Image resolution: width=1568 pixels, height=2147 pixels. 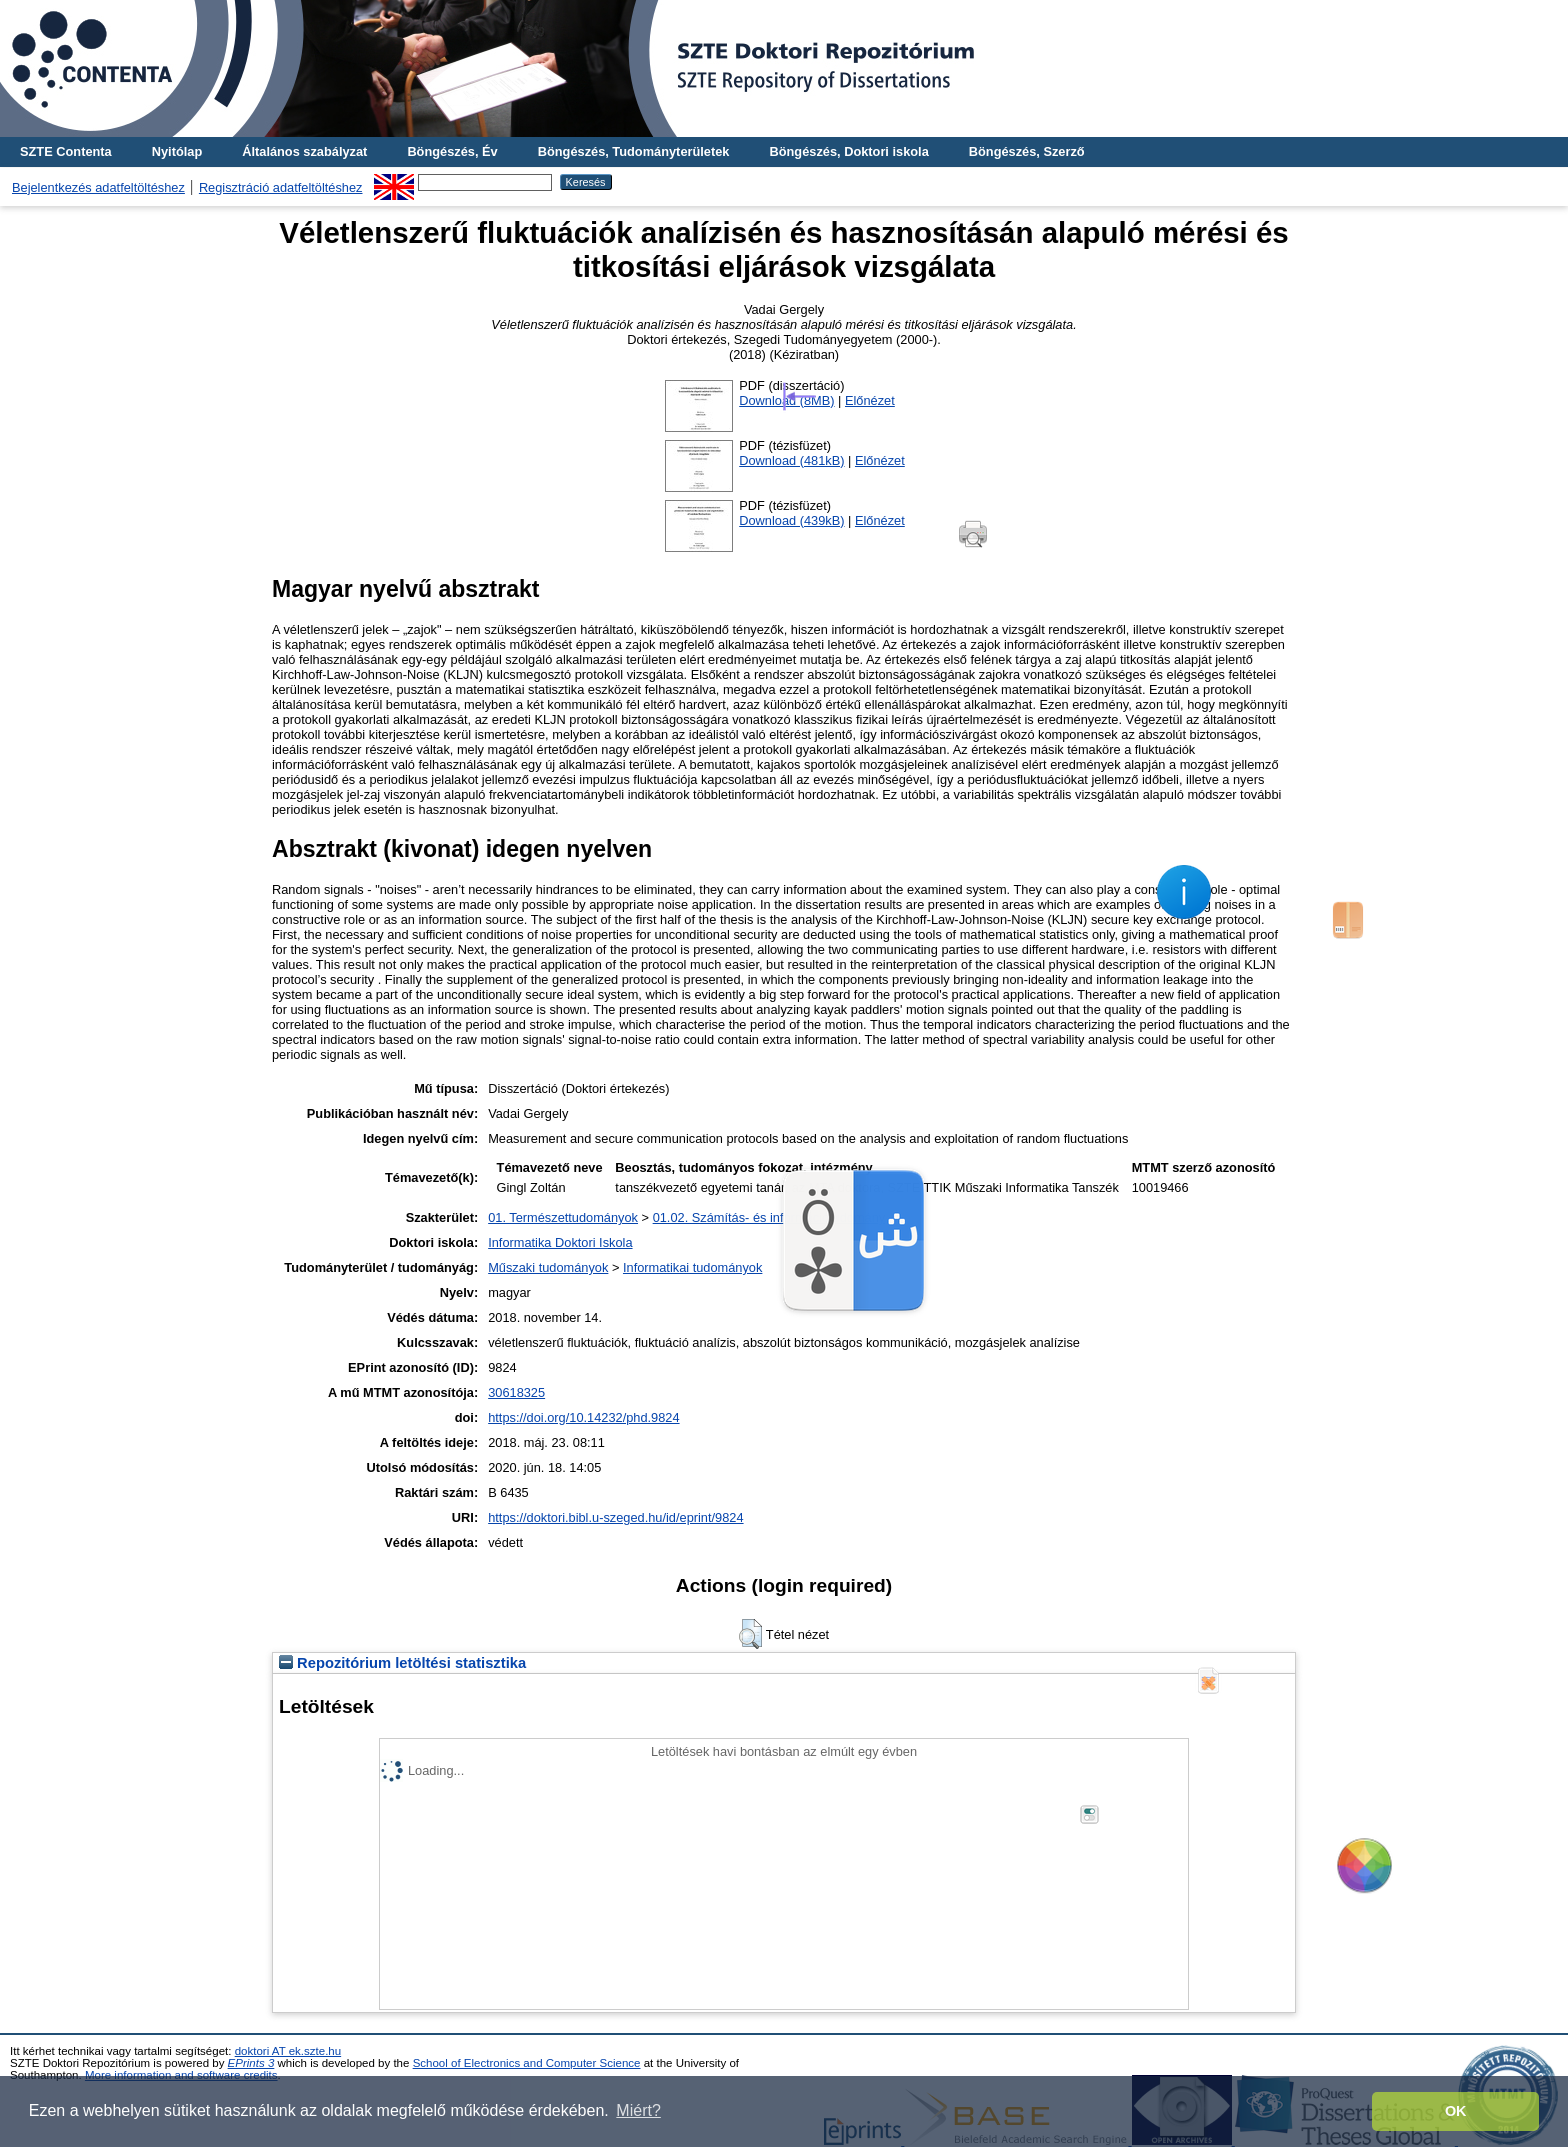 I want to click on go to the first item in a list or sequence, so click(x=799, y=396).